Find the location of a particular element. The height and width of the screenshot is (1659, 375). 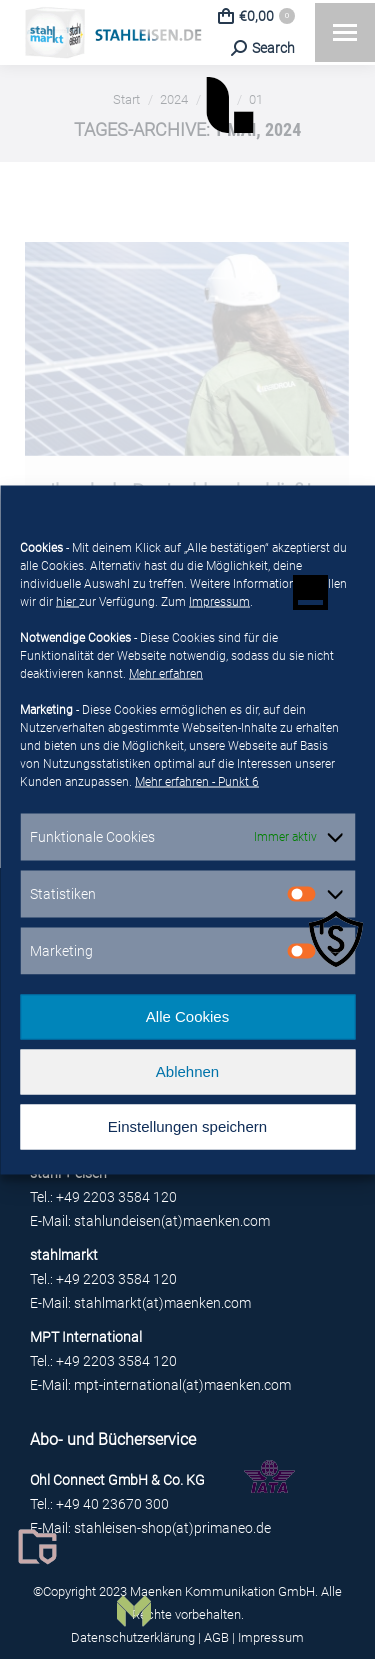

open the Monzo banking app is located at coordinates (134, 1611).